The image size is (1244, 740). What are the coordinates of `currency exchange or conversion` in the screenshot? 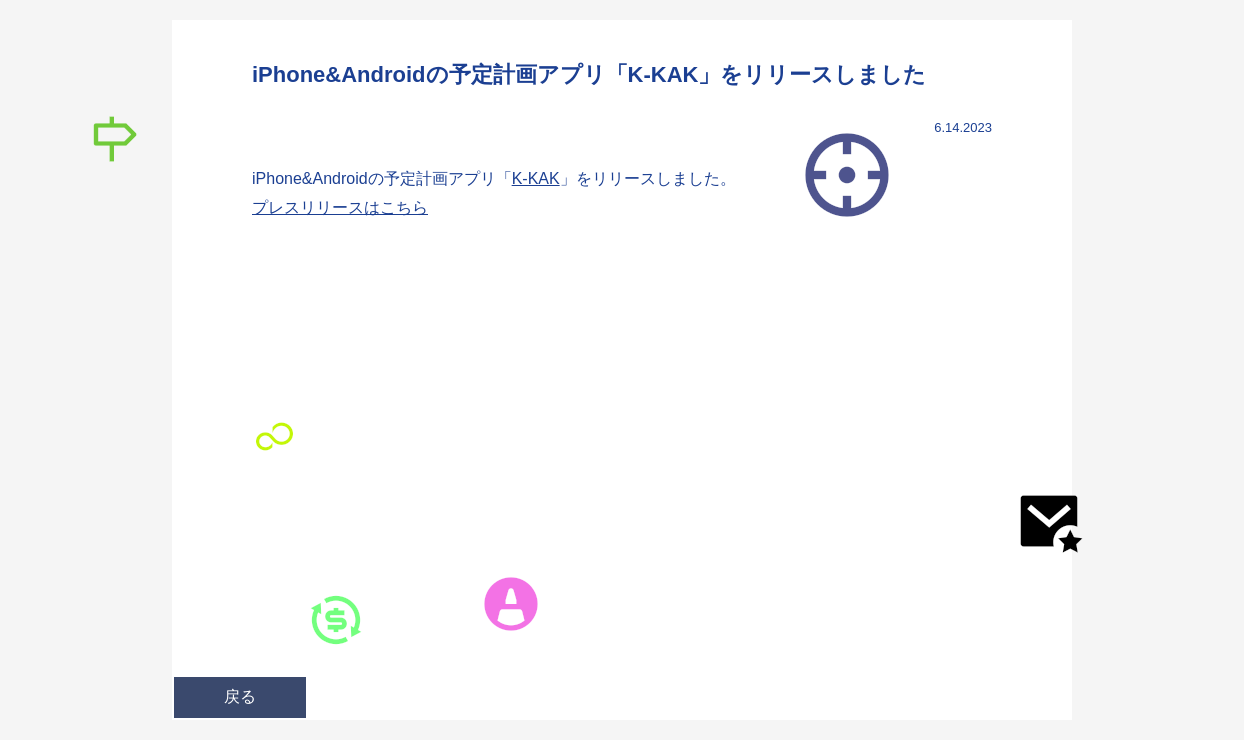 It's located at (336, 620).